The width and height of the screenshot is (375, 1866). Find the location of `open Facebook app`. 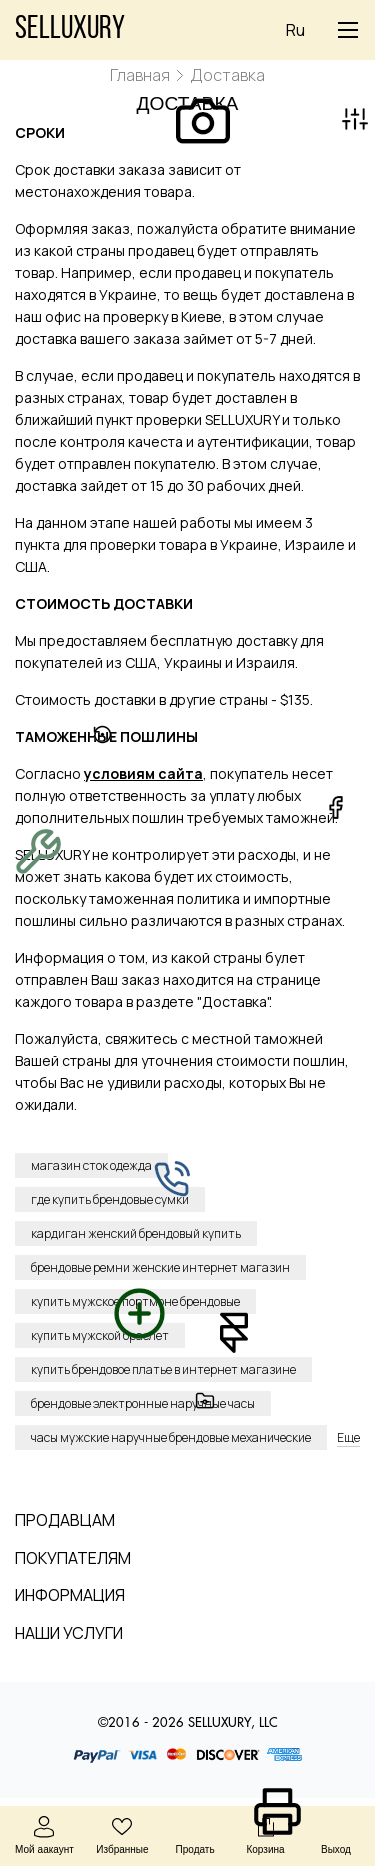

open Facebook app is located at coordinates (335, 807).